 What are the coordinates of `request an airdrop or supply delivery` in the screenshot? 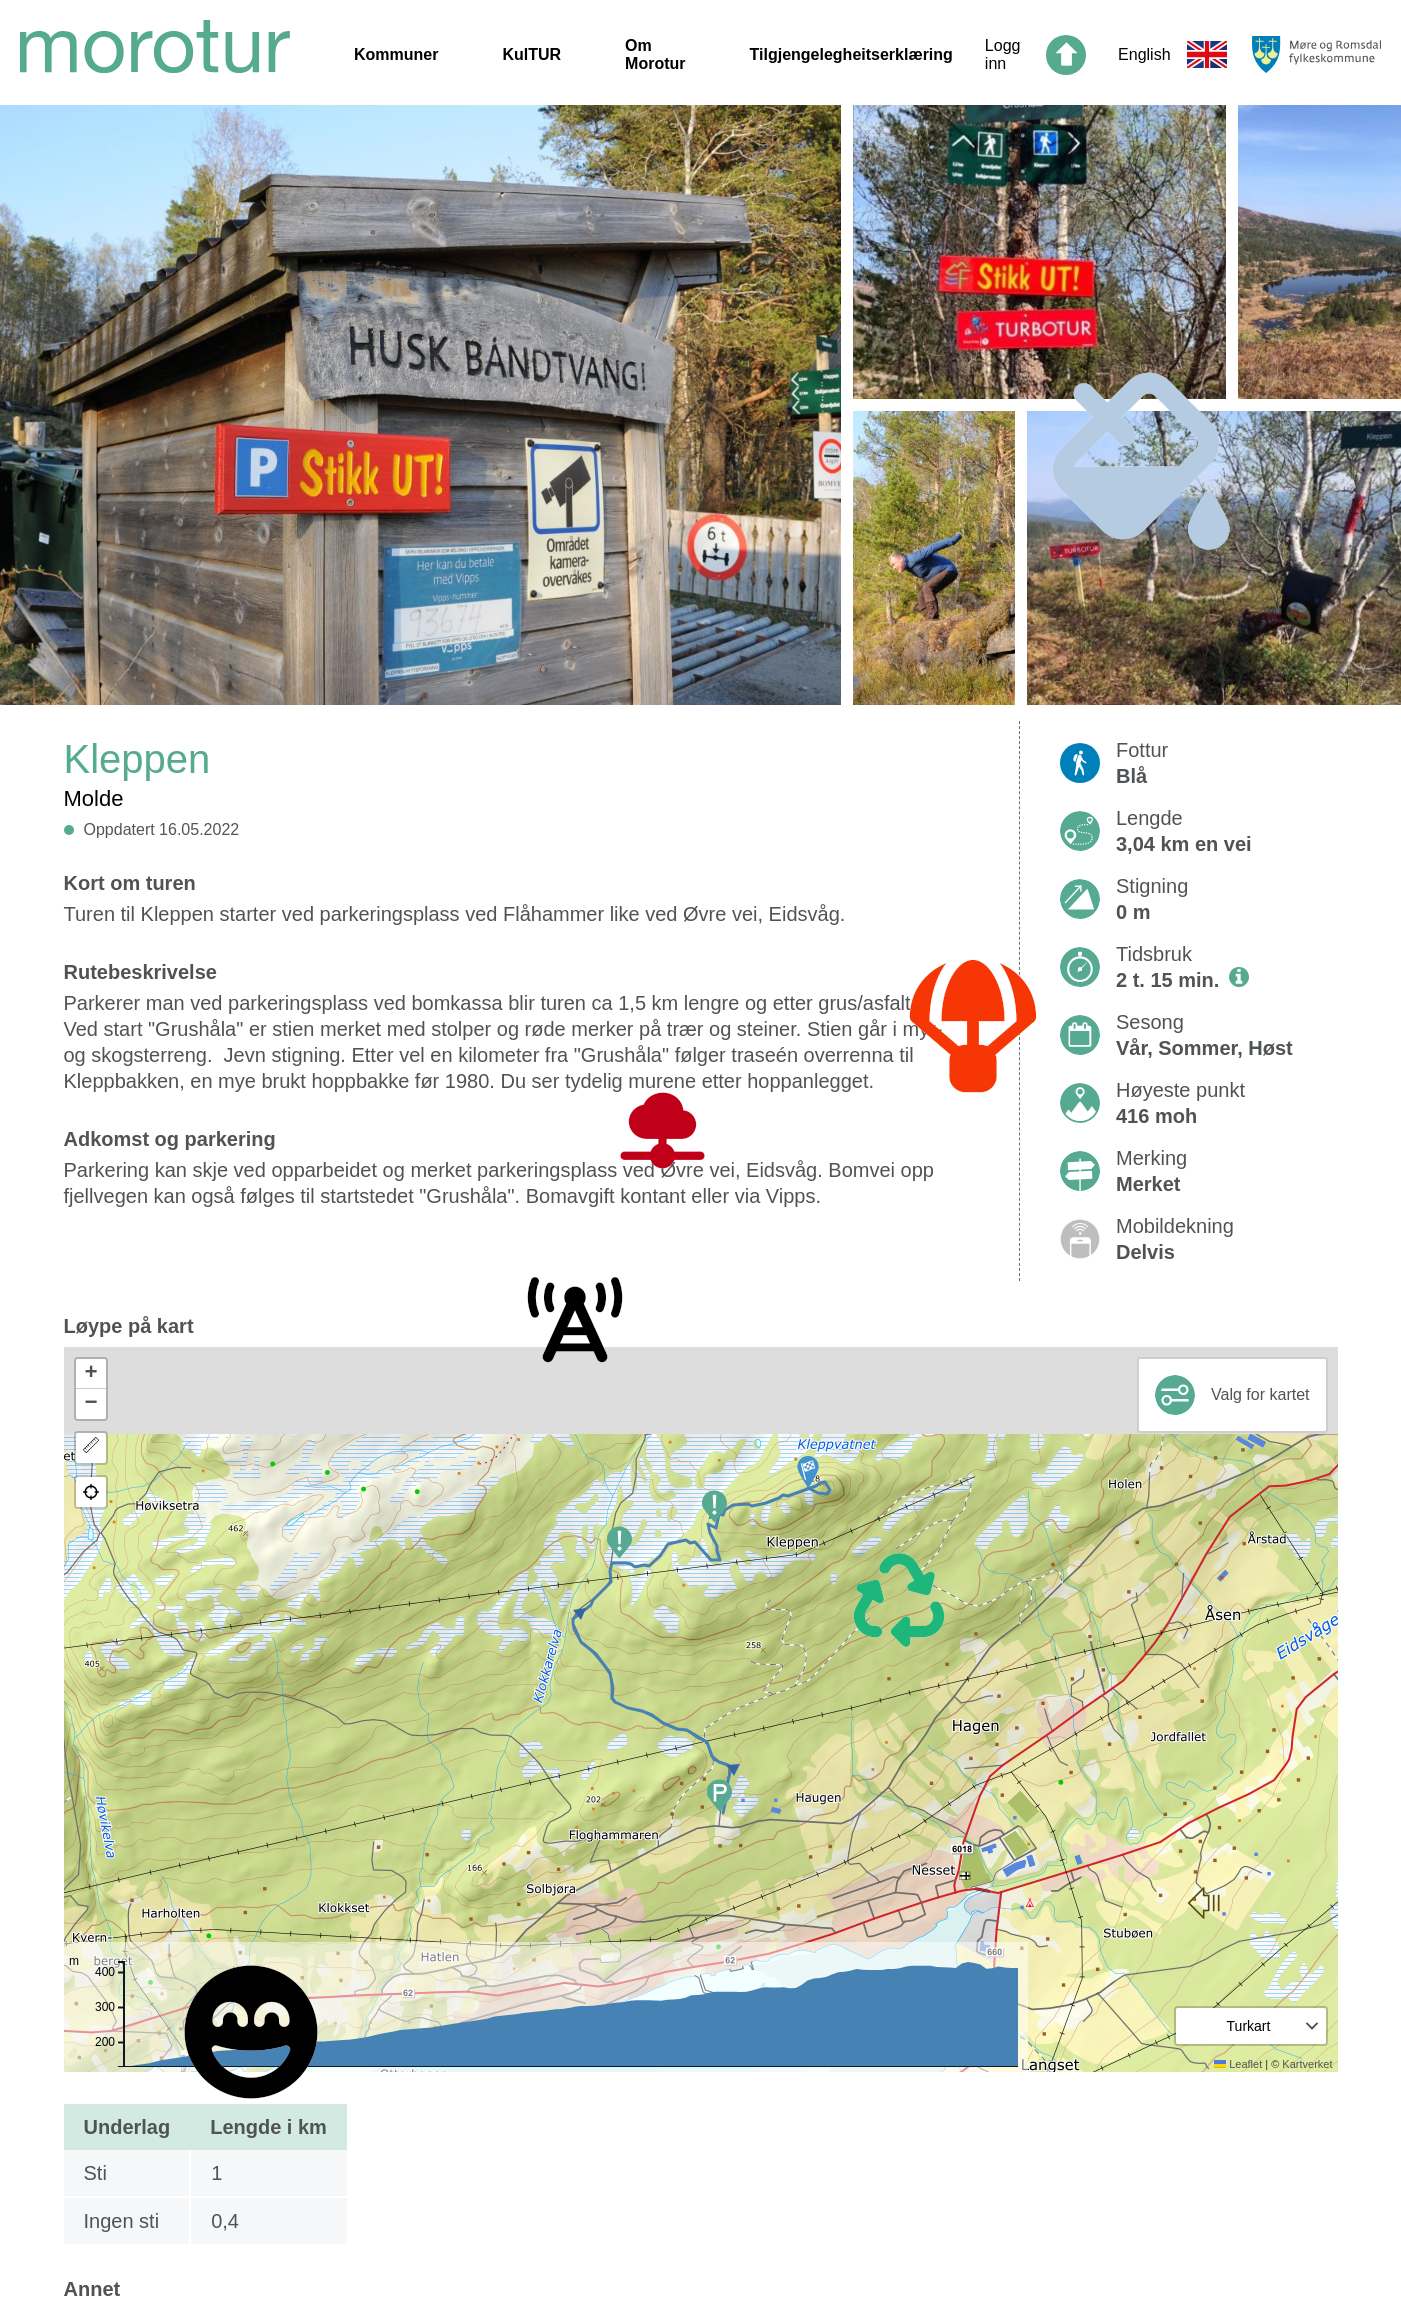 It's located at (973, 1029).